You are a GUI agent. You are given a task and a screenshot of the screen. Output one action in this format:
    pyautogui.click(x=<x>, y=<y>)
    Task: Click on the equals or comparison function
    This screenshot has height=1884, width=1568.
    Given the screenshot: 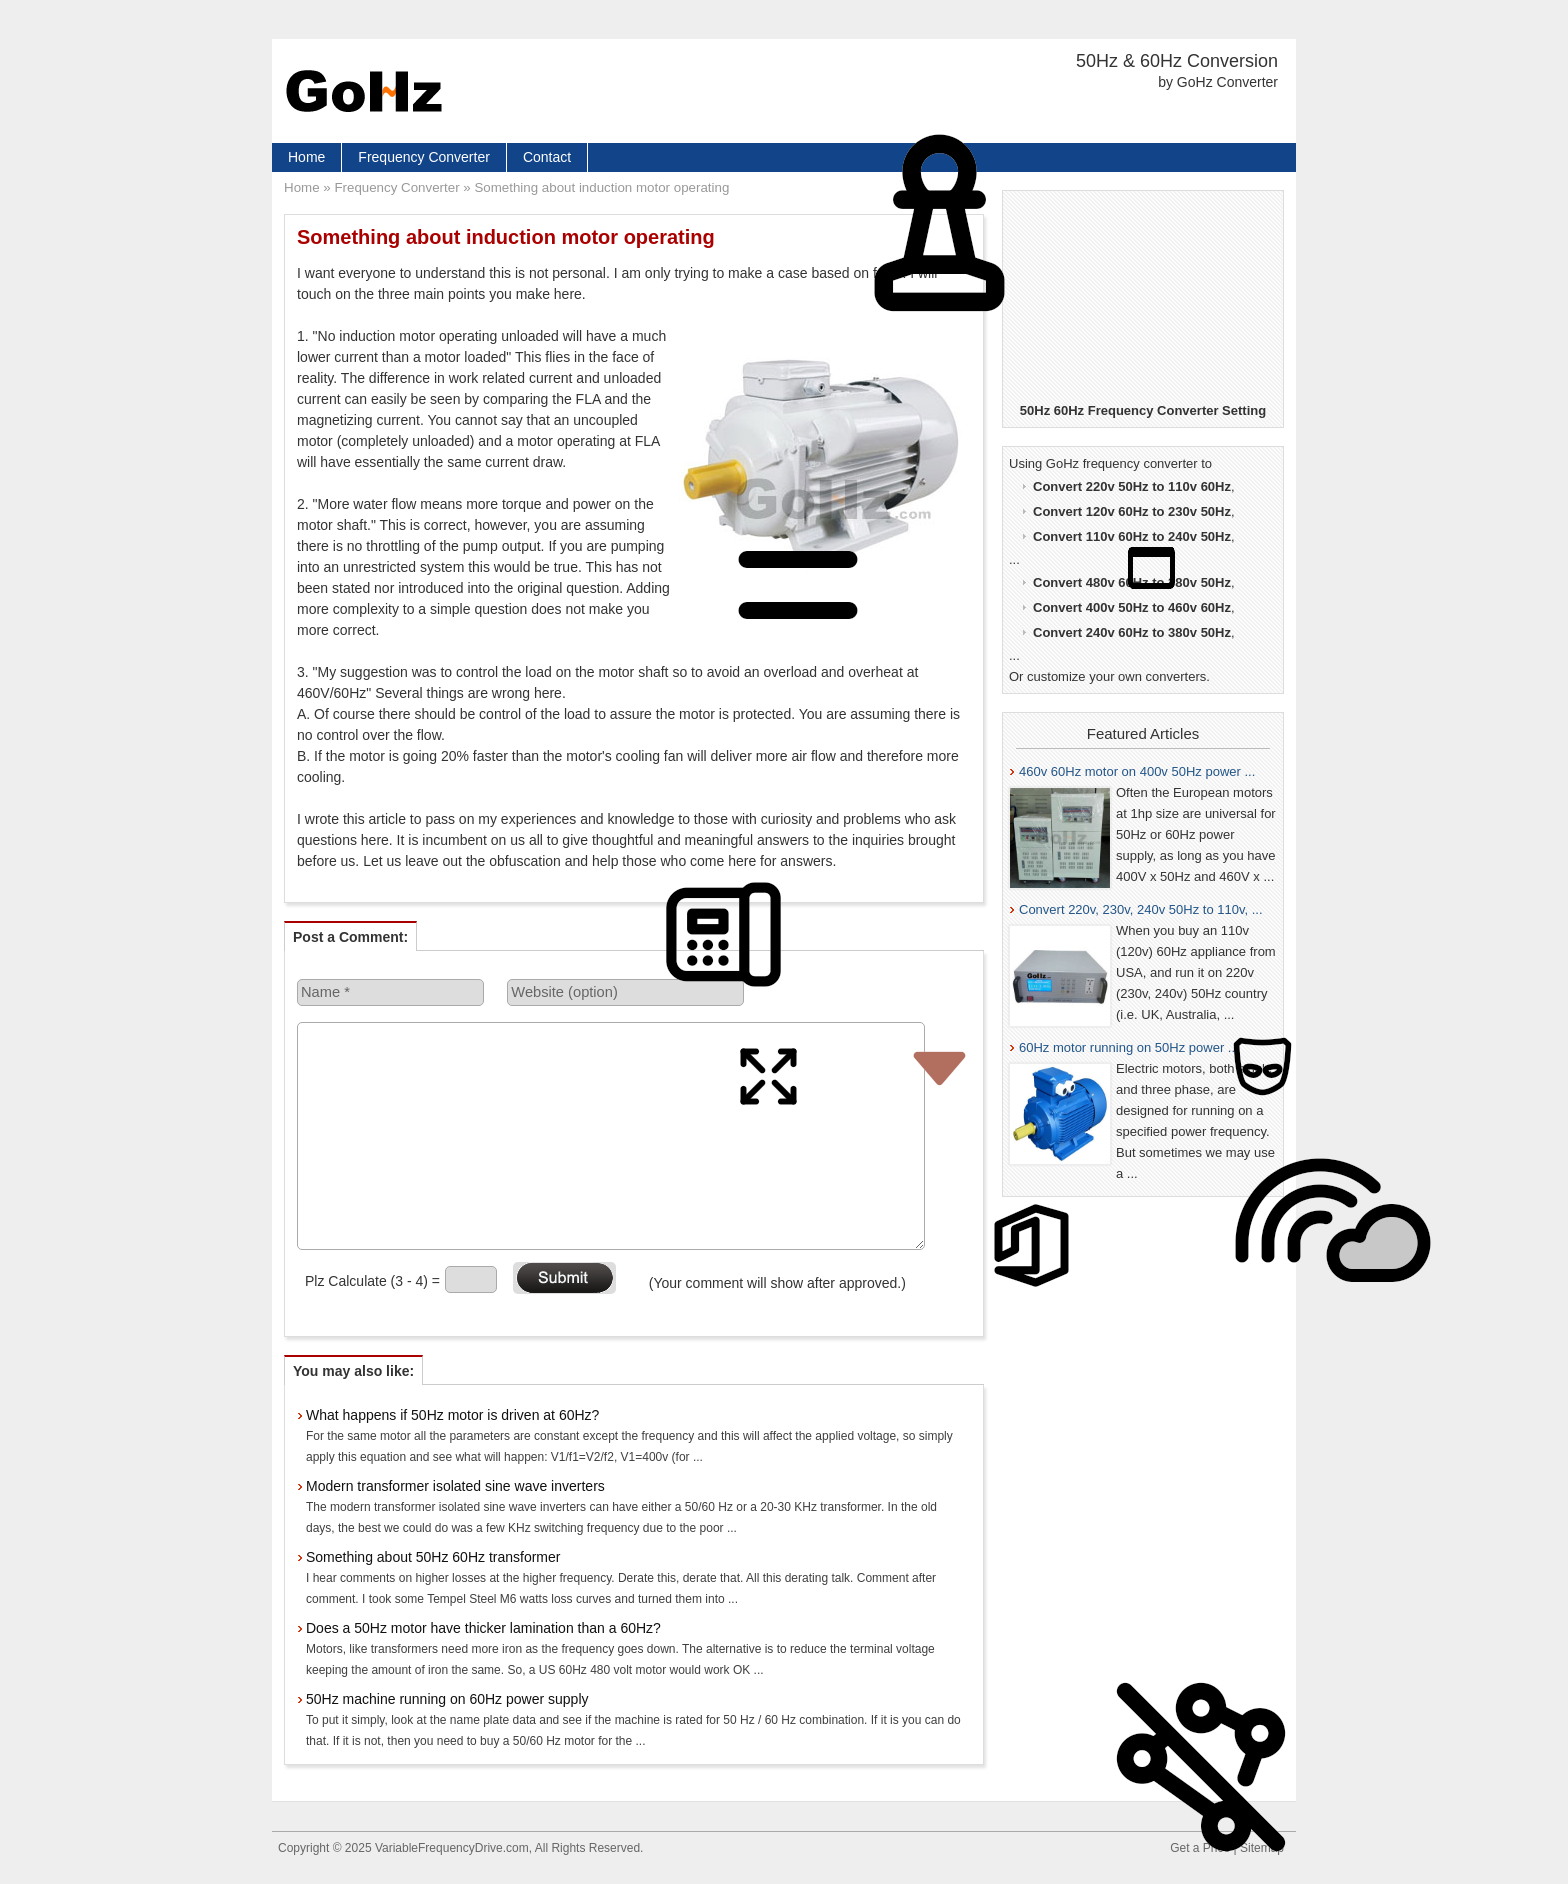 What is the action you would take?
    pyautogui.click(x=798, y=585)
    